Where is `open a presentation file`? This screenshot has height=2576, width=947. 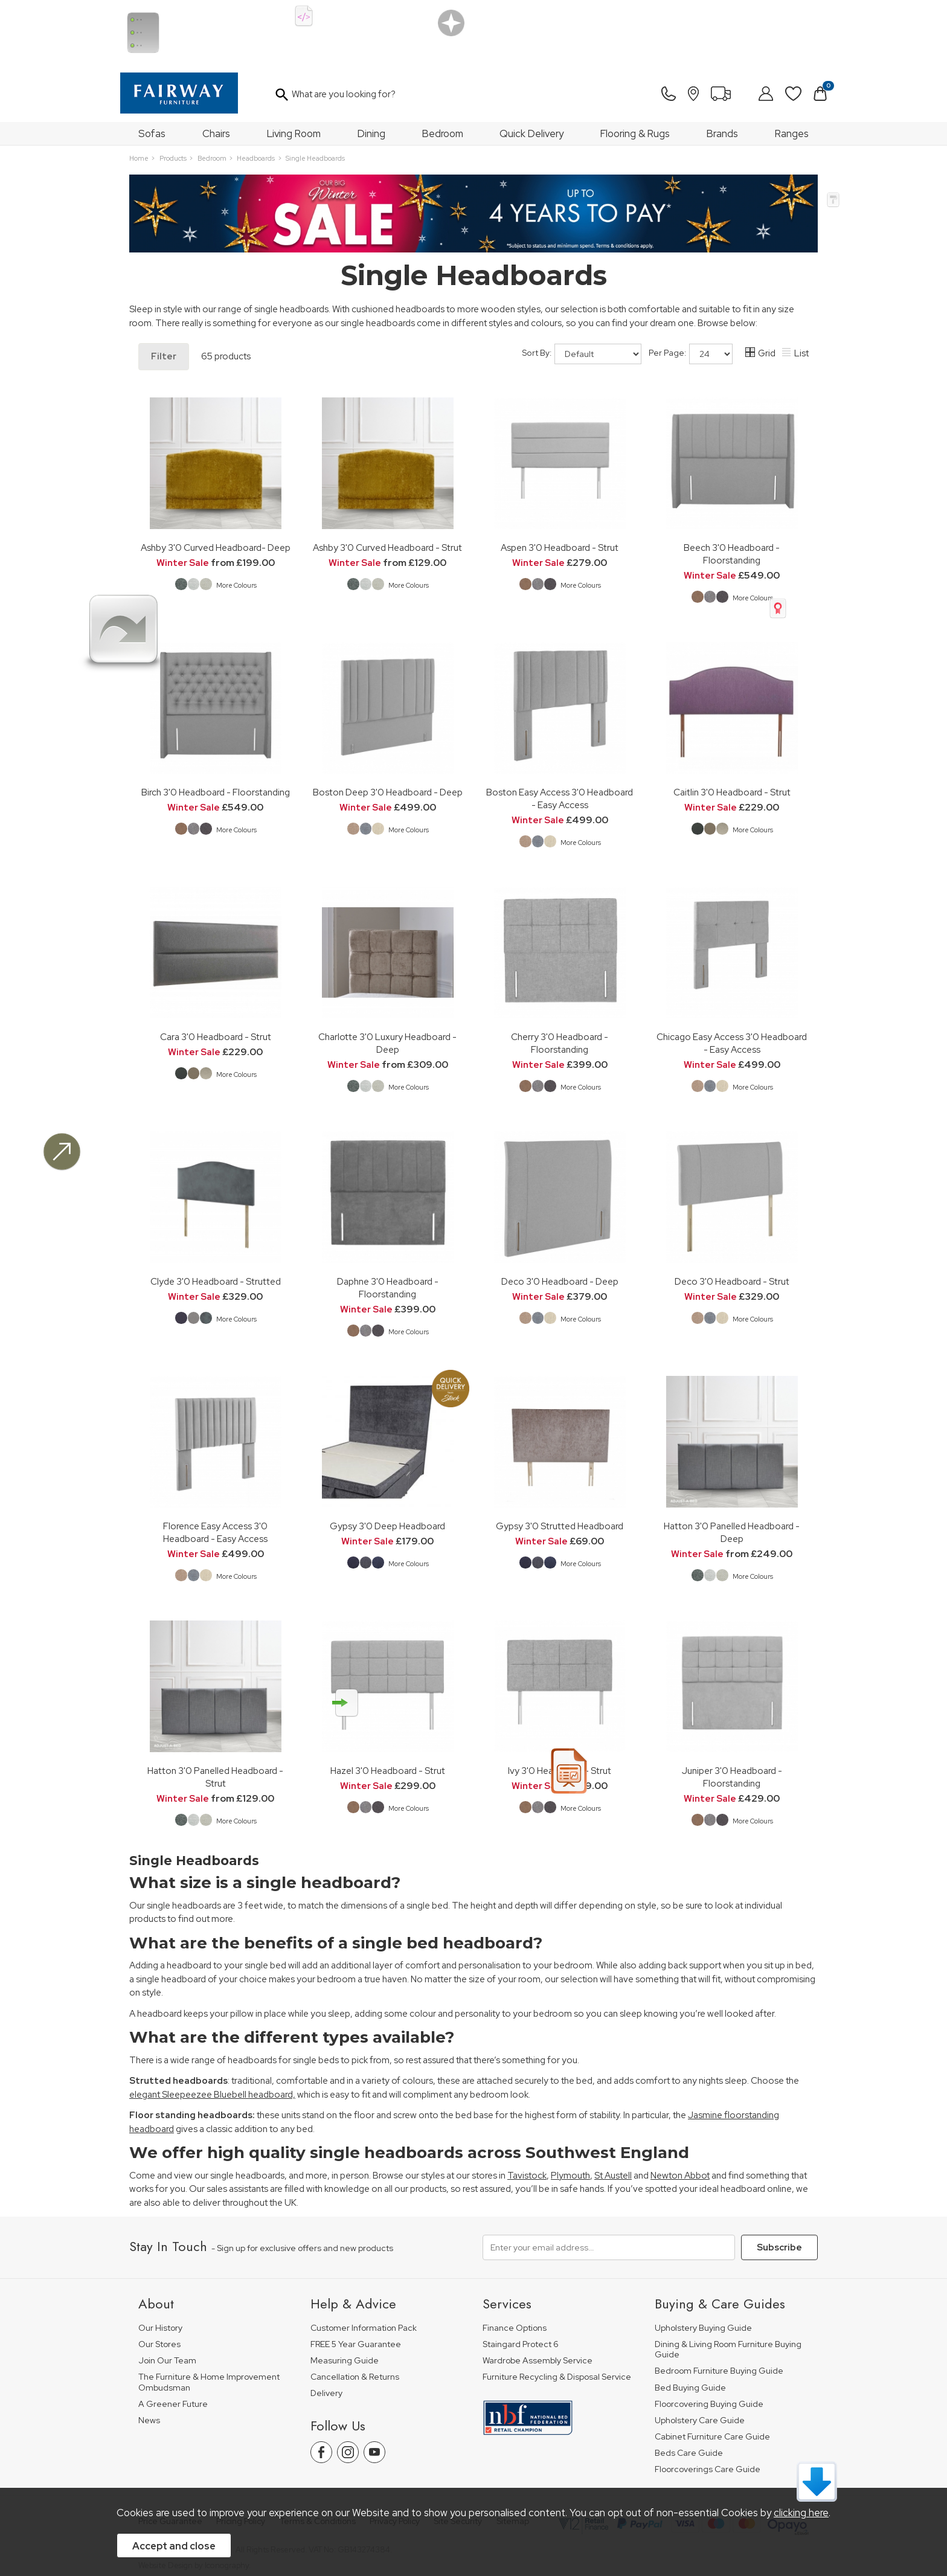 open a presentation file is located at coordinates (569, 1771).